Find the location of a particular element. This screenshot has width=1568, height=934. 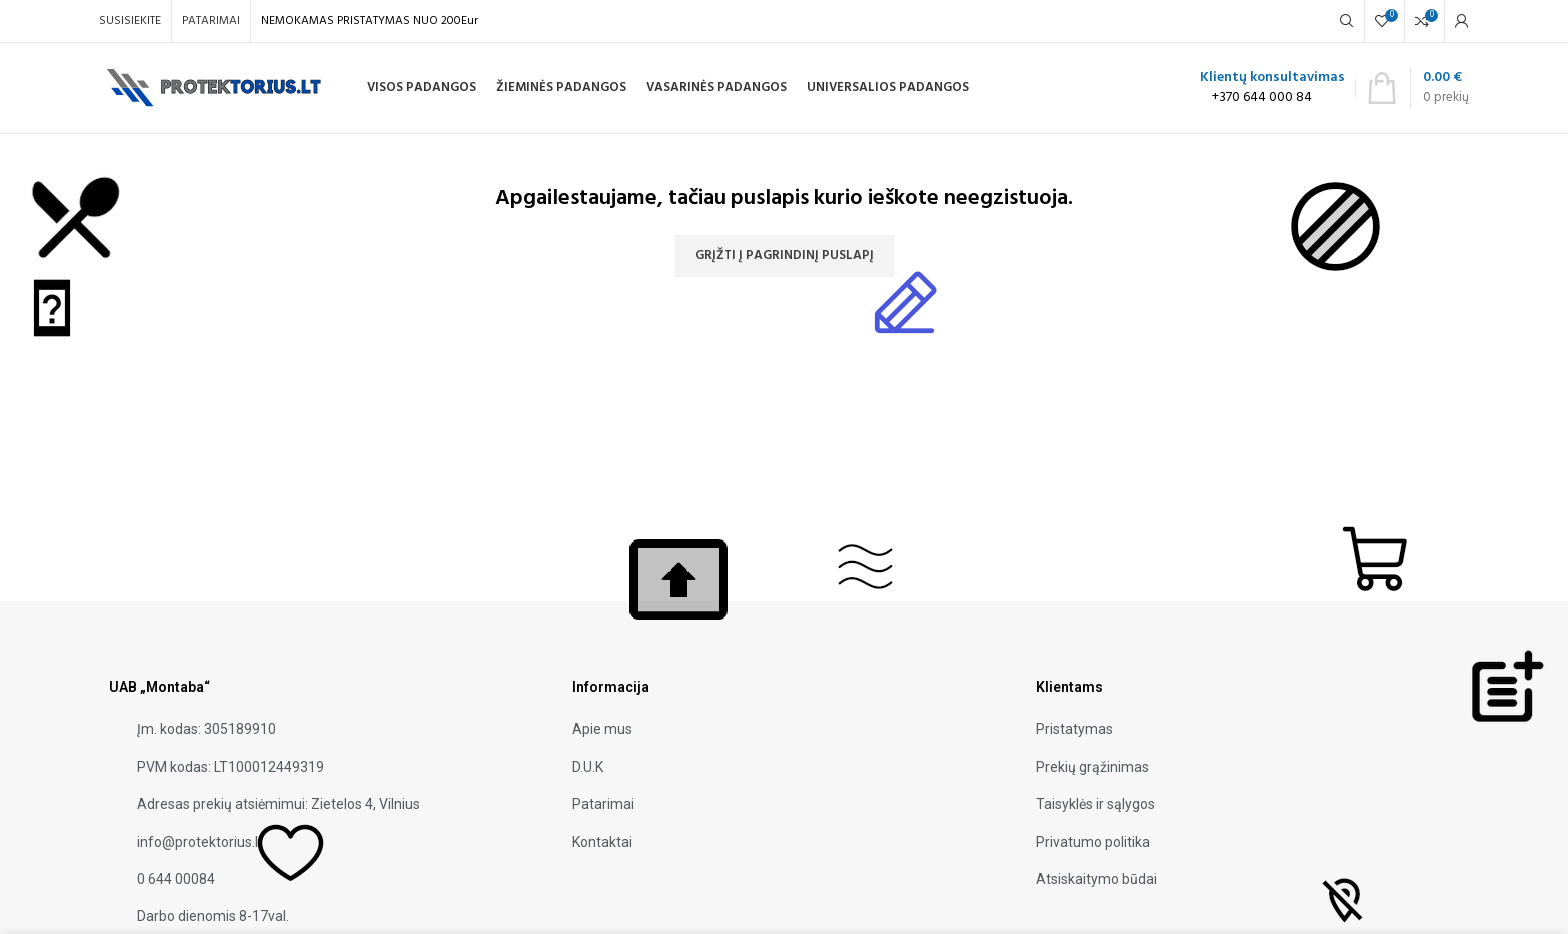

find nearby restaurants is located at coordinates (74, 217).